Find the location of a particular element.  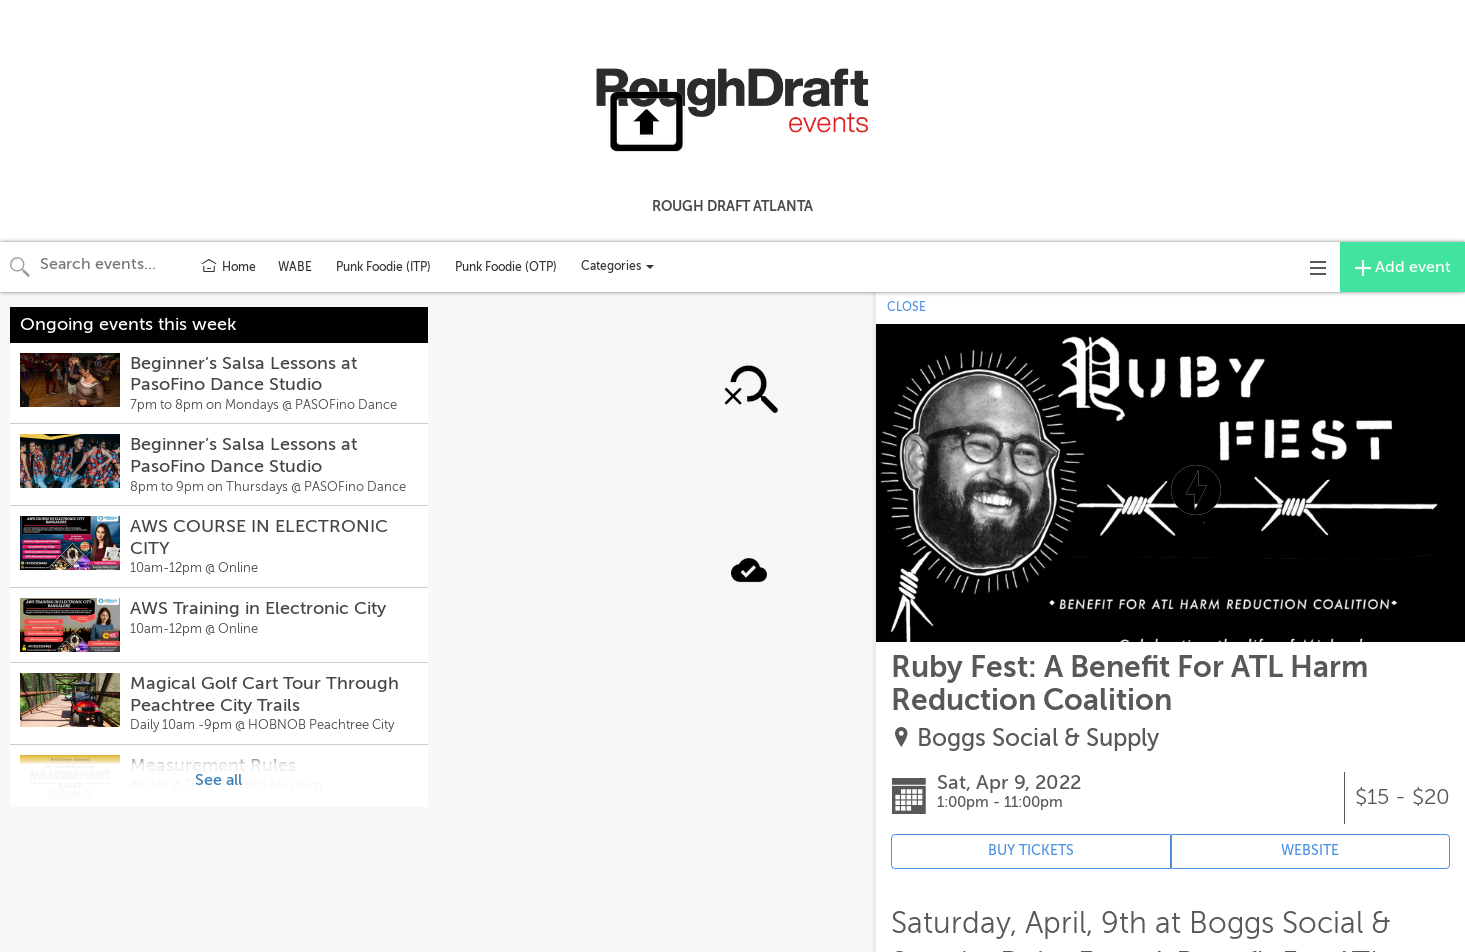

indicates offline mode or cached content available is located at coordinates (1196, 490).